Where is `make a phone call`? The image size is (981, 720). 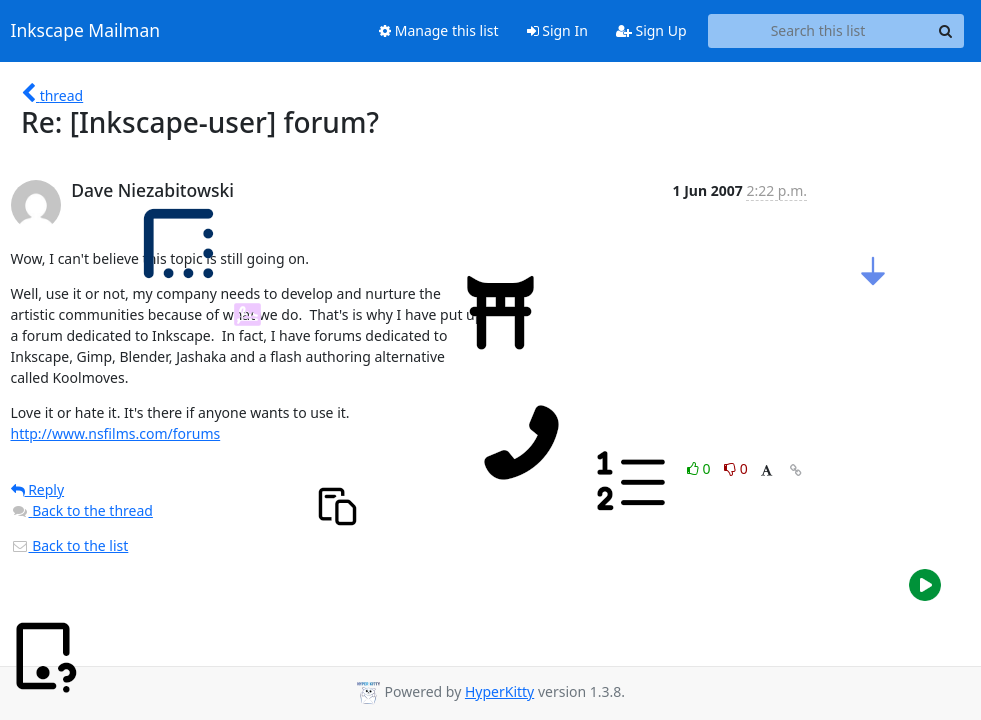
make a phone call is located at coordinates (521, 442).